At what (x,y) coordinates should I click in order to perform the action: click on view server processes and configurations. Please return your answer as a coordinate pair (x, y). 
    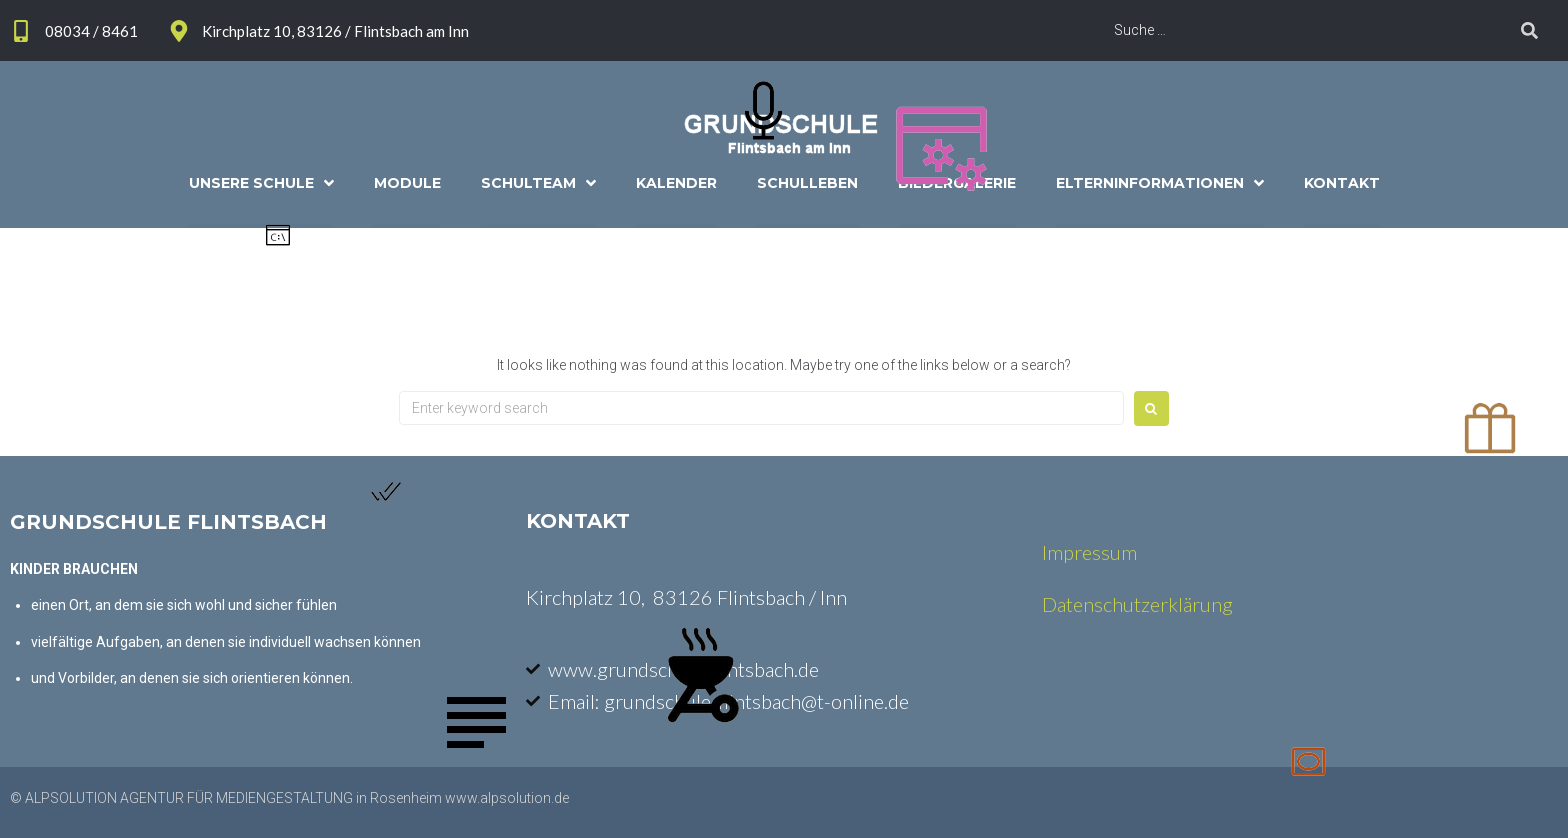
    Looking at the image, I should click on (941, 145).